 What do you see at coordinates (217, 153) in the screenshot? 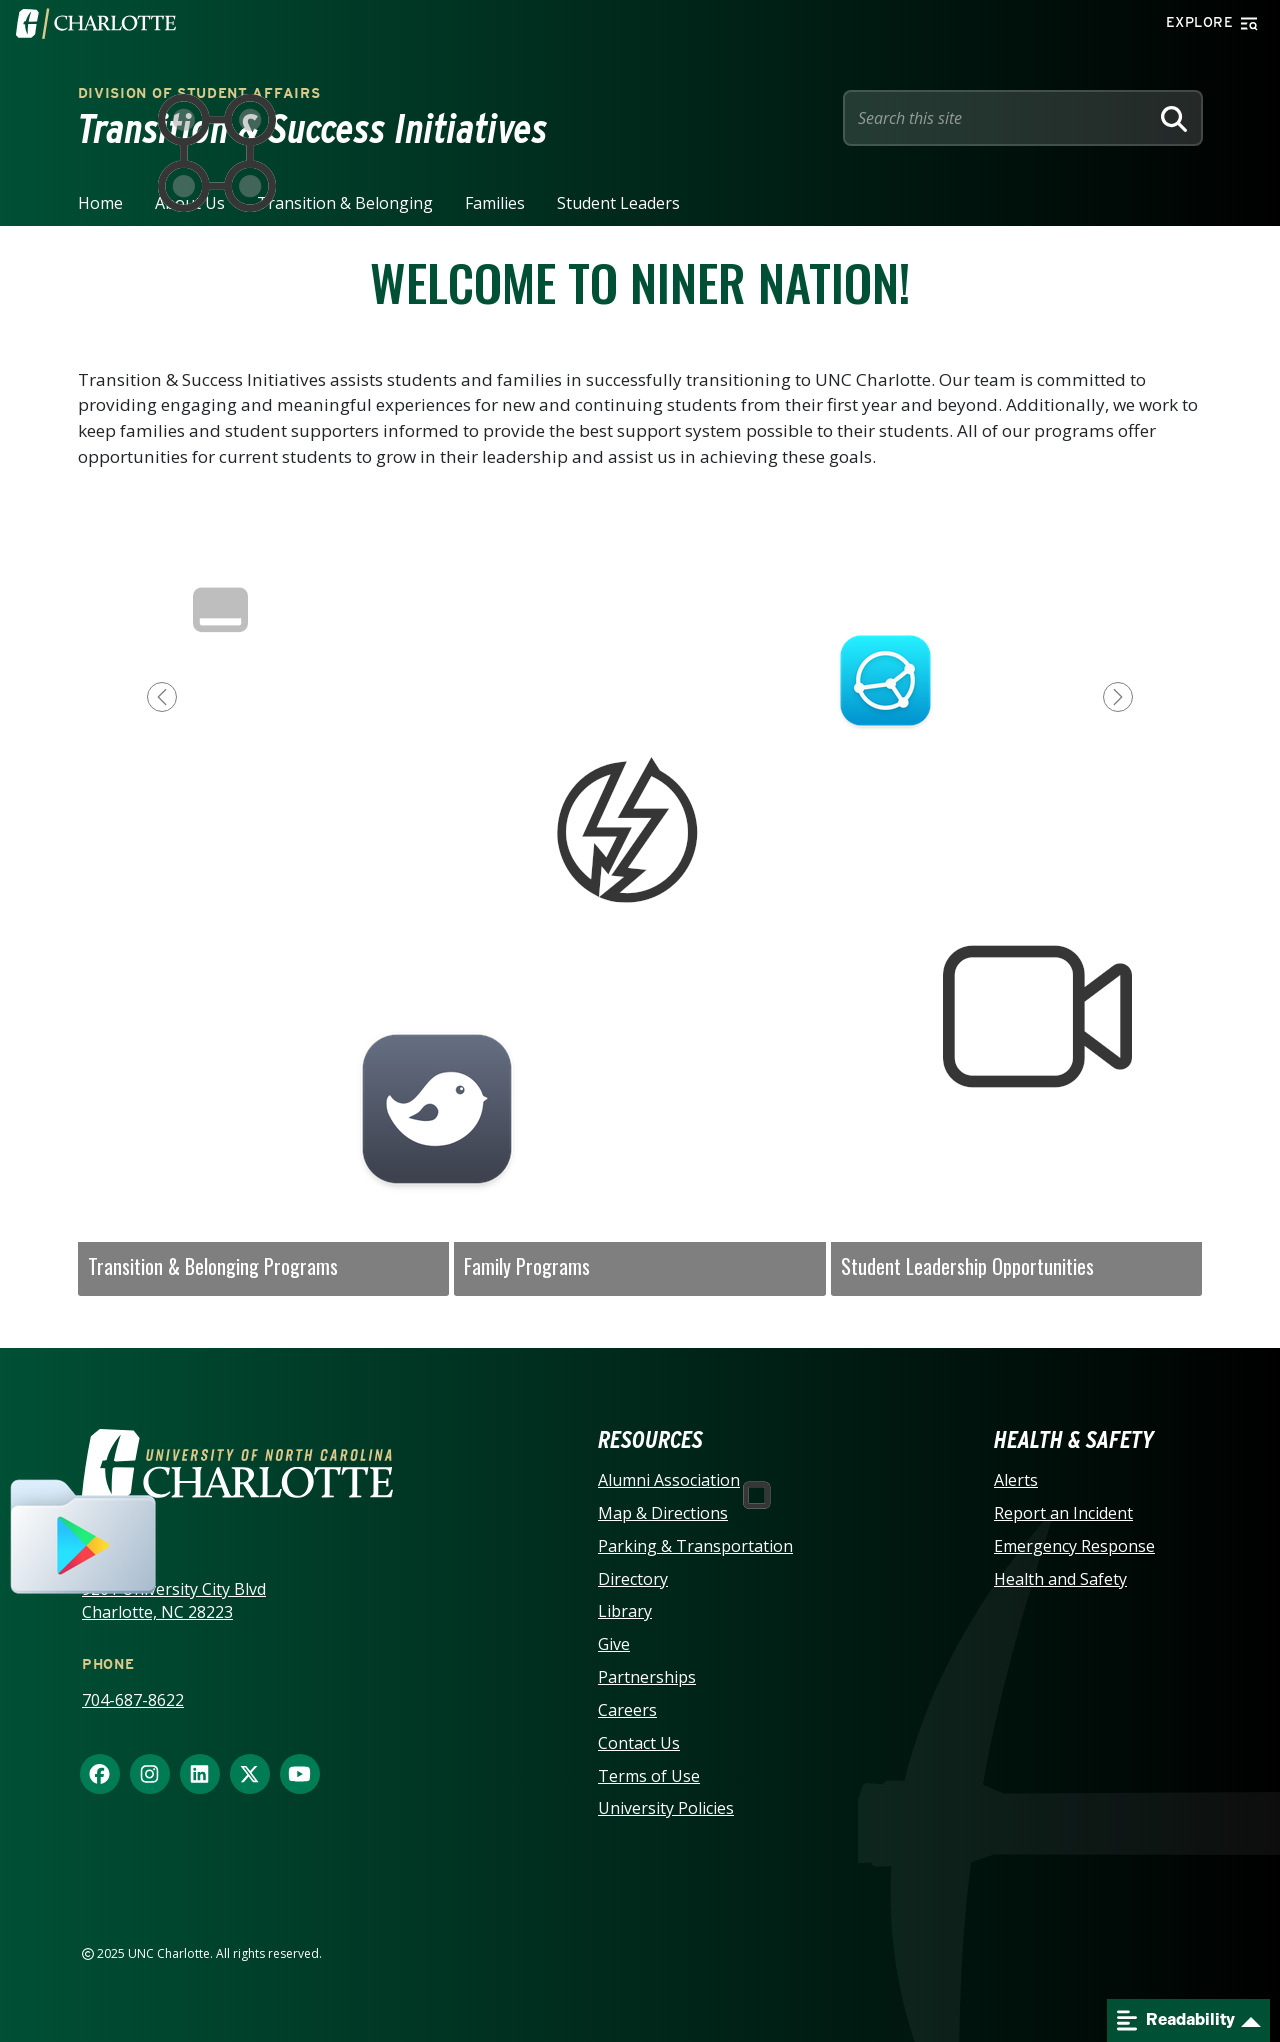
I see `configure hot corners behavior` at bounding box center [217, 153].